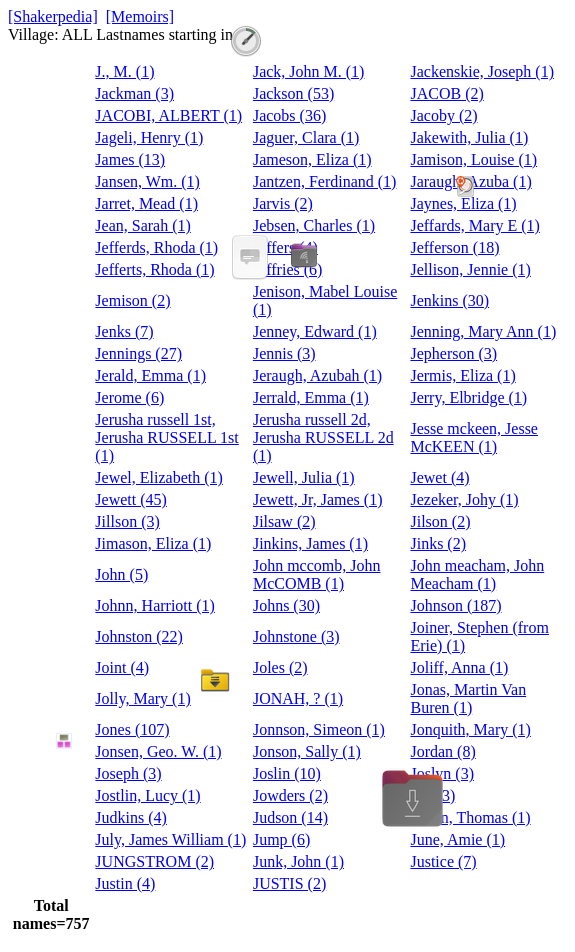 This screenshot has width=575, height=952. I want to click on a SAMI subtitle or caption file, so click(250, 257).